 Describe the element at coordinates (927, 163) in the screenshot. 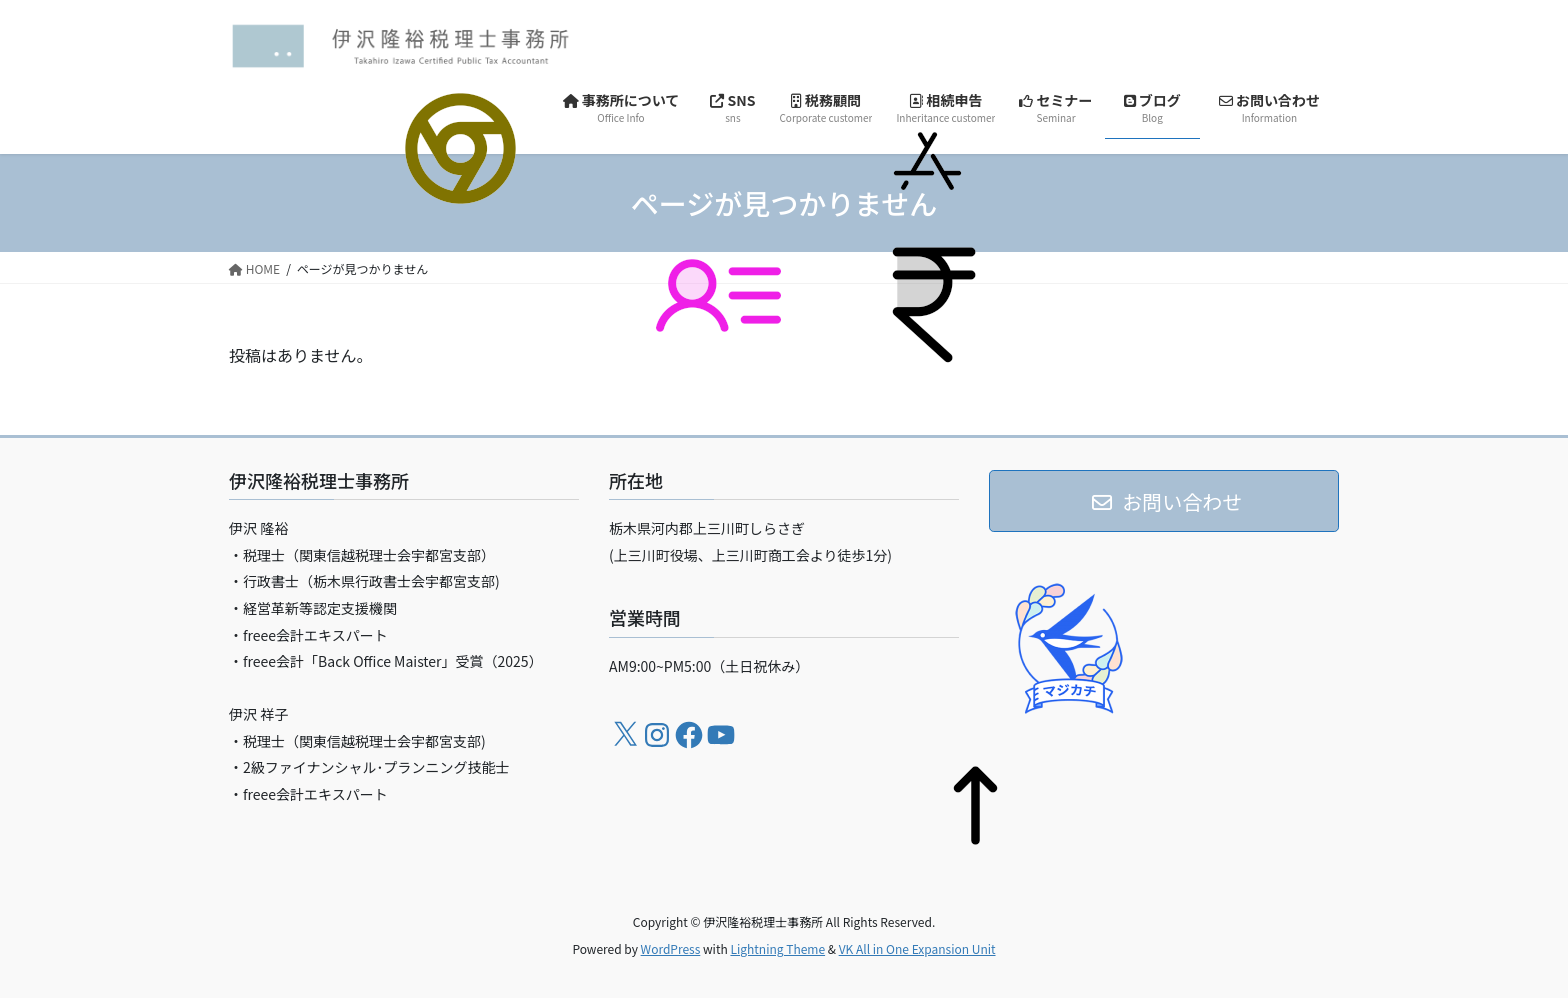

I see `open the app store` at that location.